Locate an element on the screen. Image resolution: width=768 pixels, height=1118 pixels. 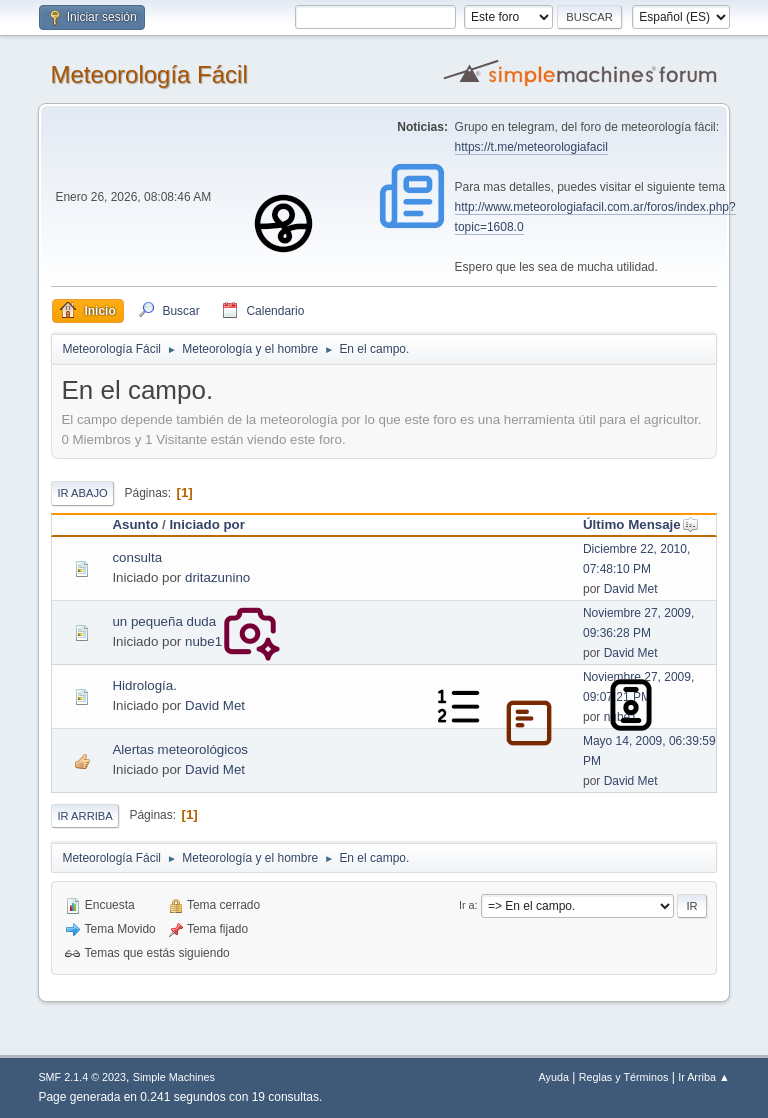
apply AI-powered photo enhancement is located at coordinates (250, 631).